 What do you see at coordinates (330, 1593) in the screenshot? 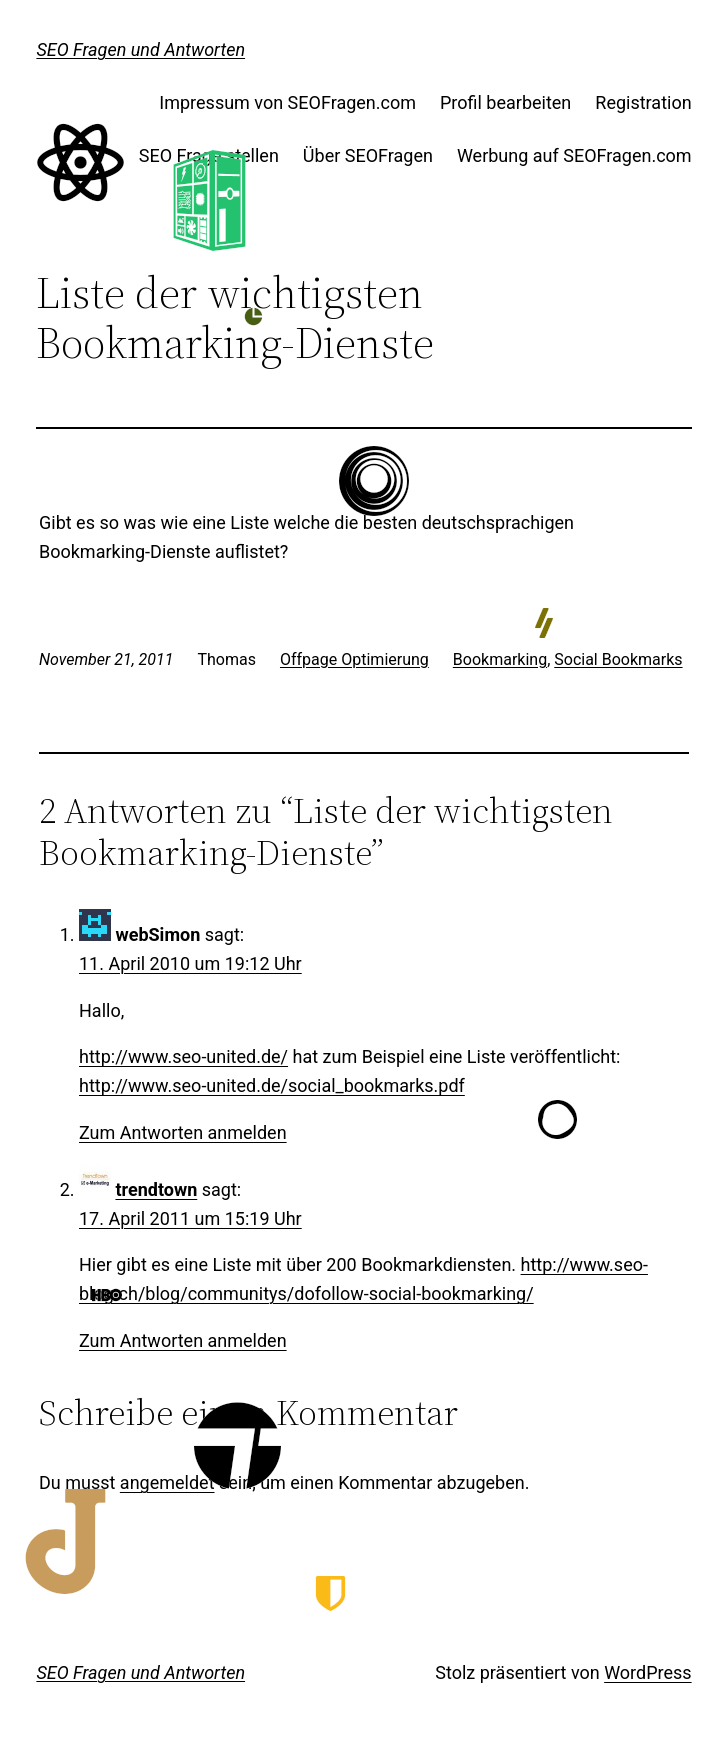
I see `open bitwarden password manager` at bounding box center [330, 1593].